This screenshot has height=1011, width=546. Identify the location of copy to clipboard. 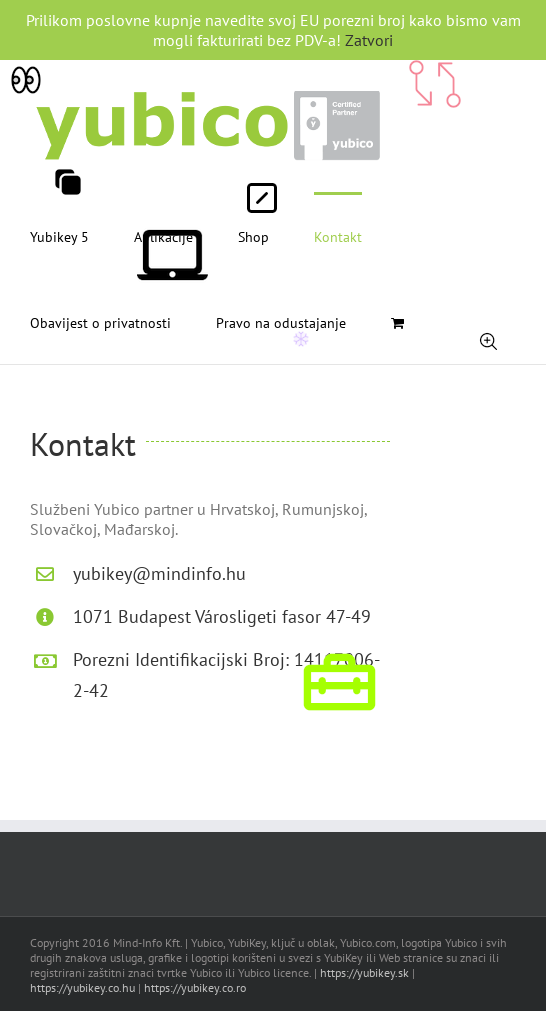
(68, 182).